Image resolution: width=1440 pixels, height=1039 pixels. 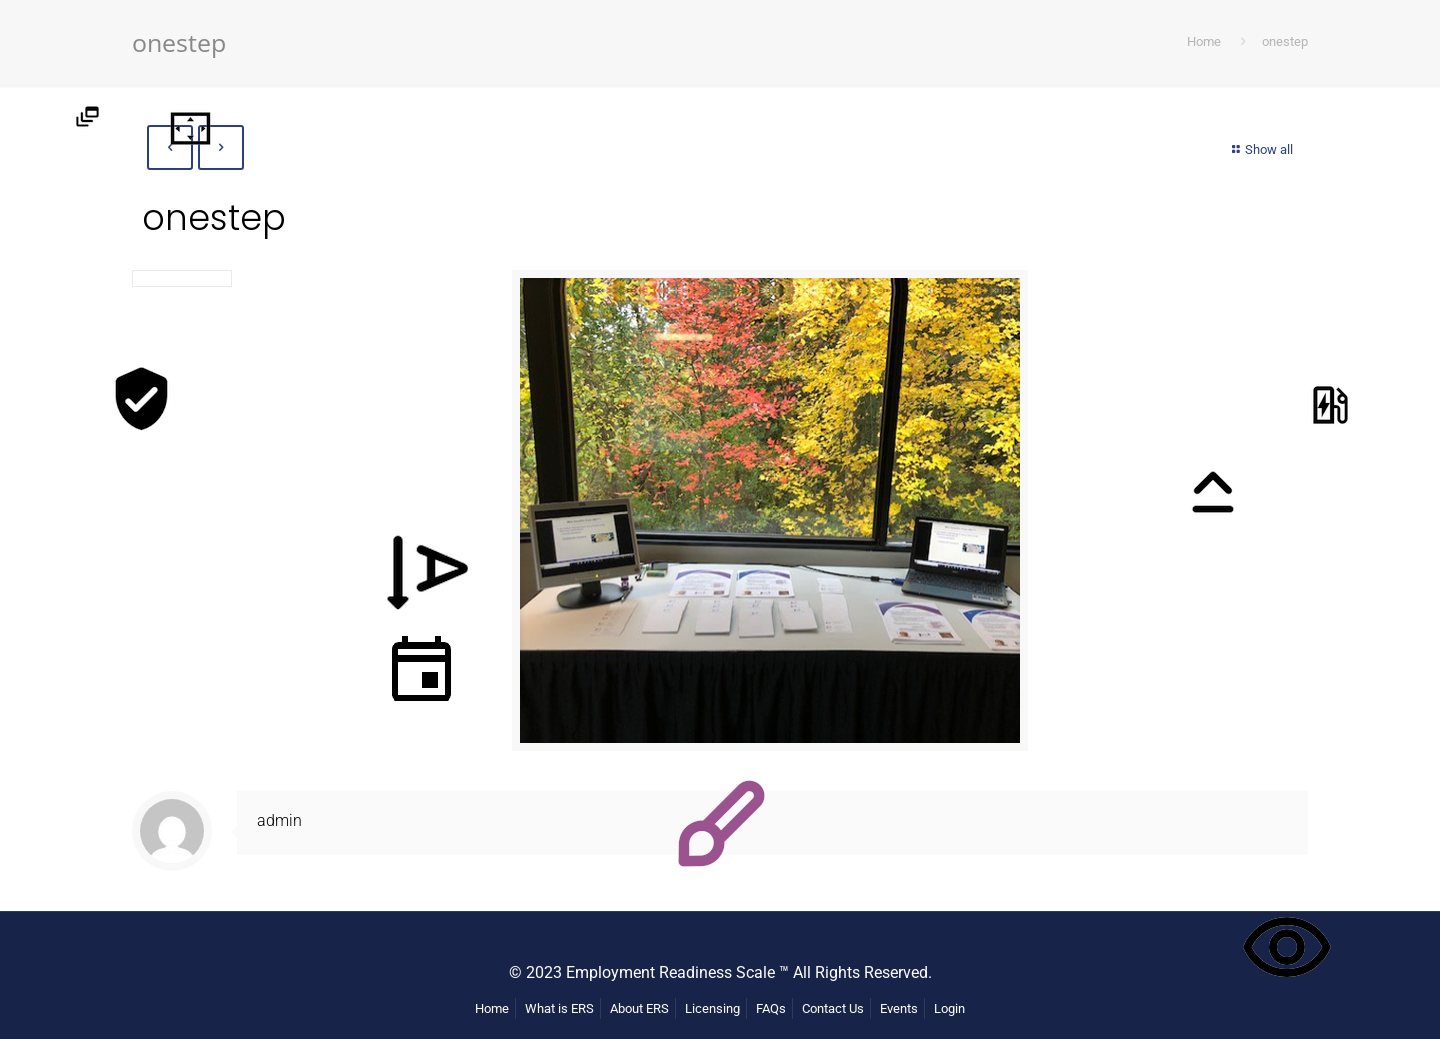 I want to click on find nearby electric vehicle charging stations, so click(x=1330, y=405).